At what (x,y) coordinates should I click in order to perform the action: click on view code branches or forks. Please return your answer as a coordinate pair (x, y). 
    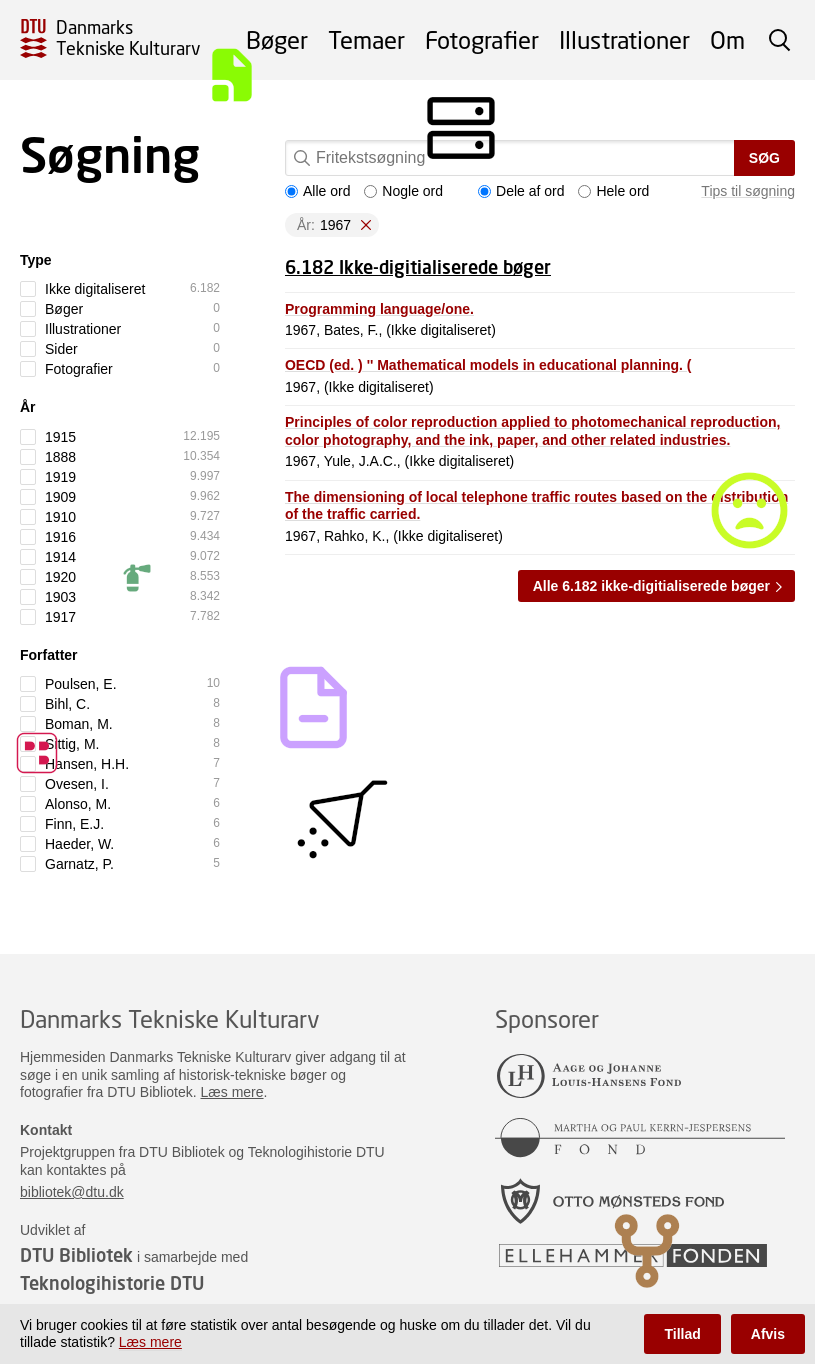
    Looking at the image, I should click on (647, 1251).